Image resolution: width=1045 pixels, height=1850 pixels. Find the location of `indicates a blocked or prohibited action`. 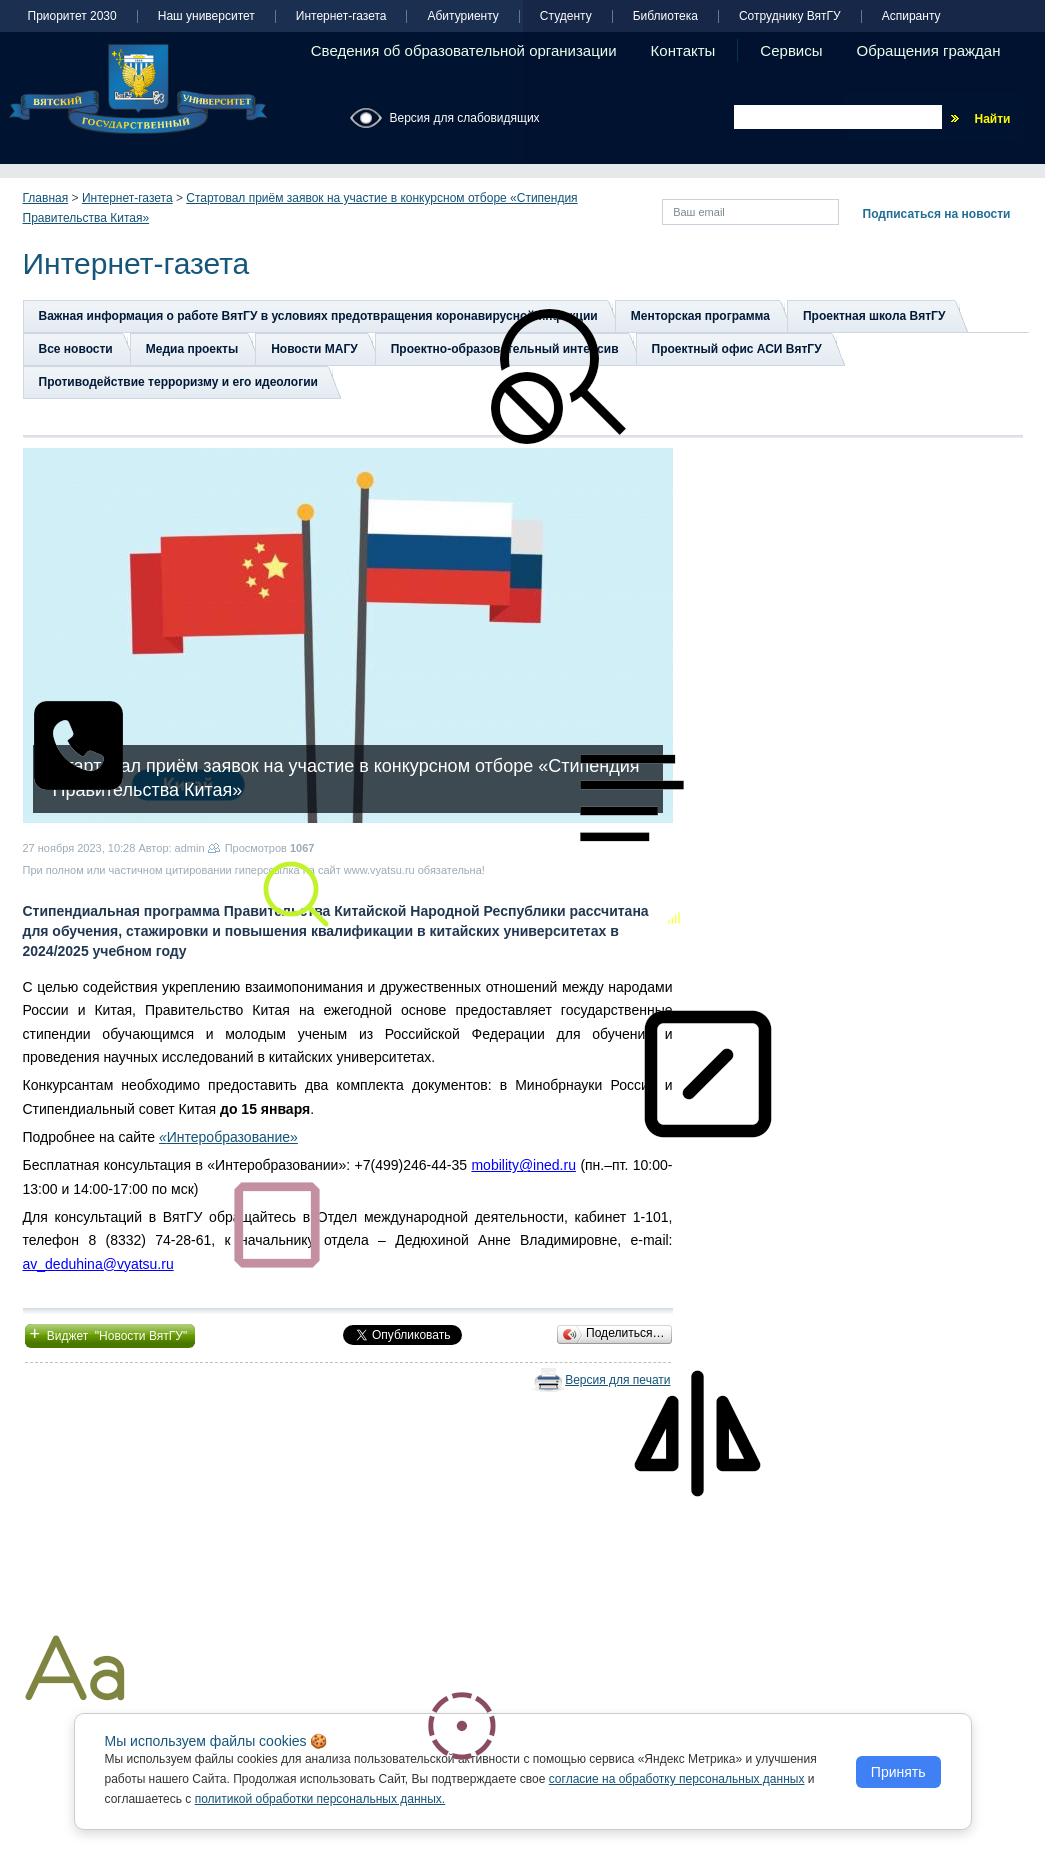

indicates a blocked or prohibited action is located at coordinates (708, 1074).